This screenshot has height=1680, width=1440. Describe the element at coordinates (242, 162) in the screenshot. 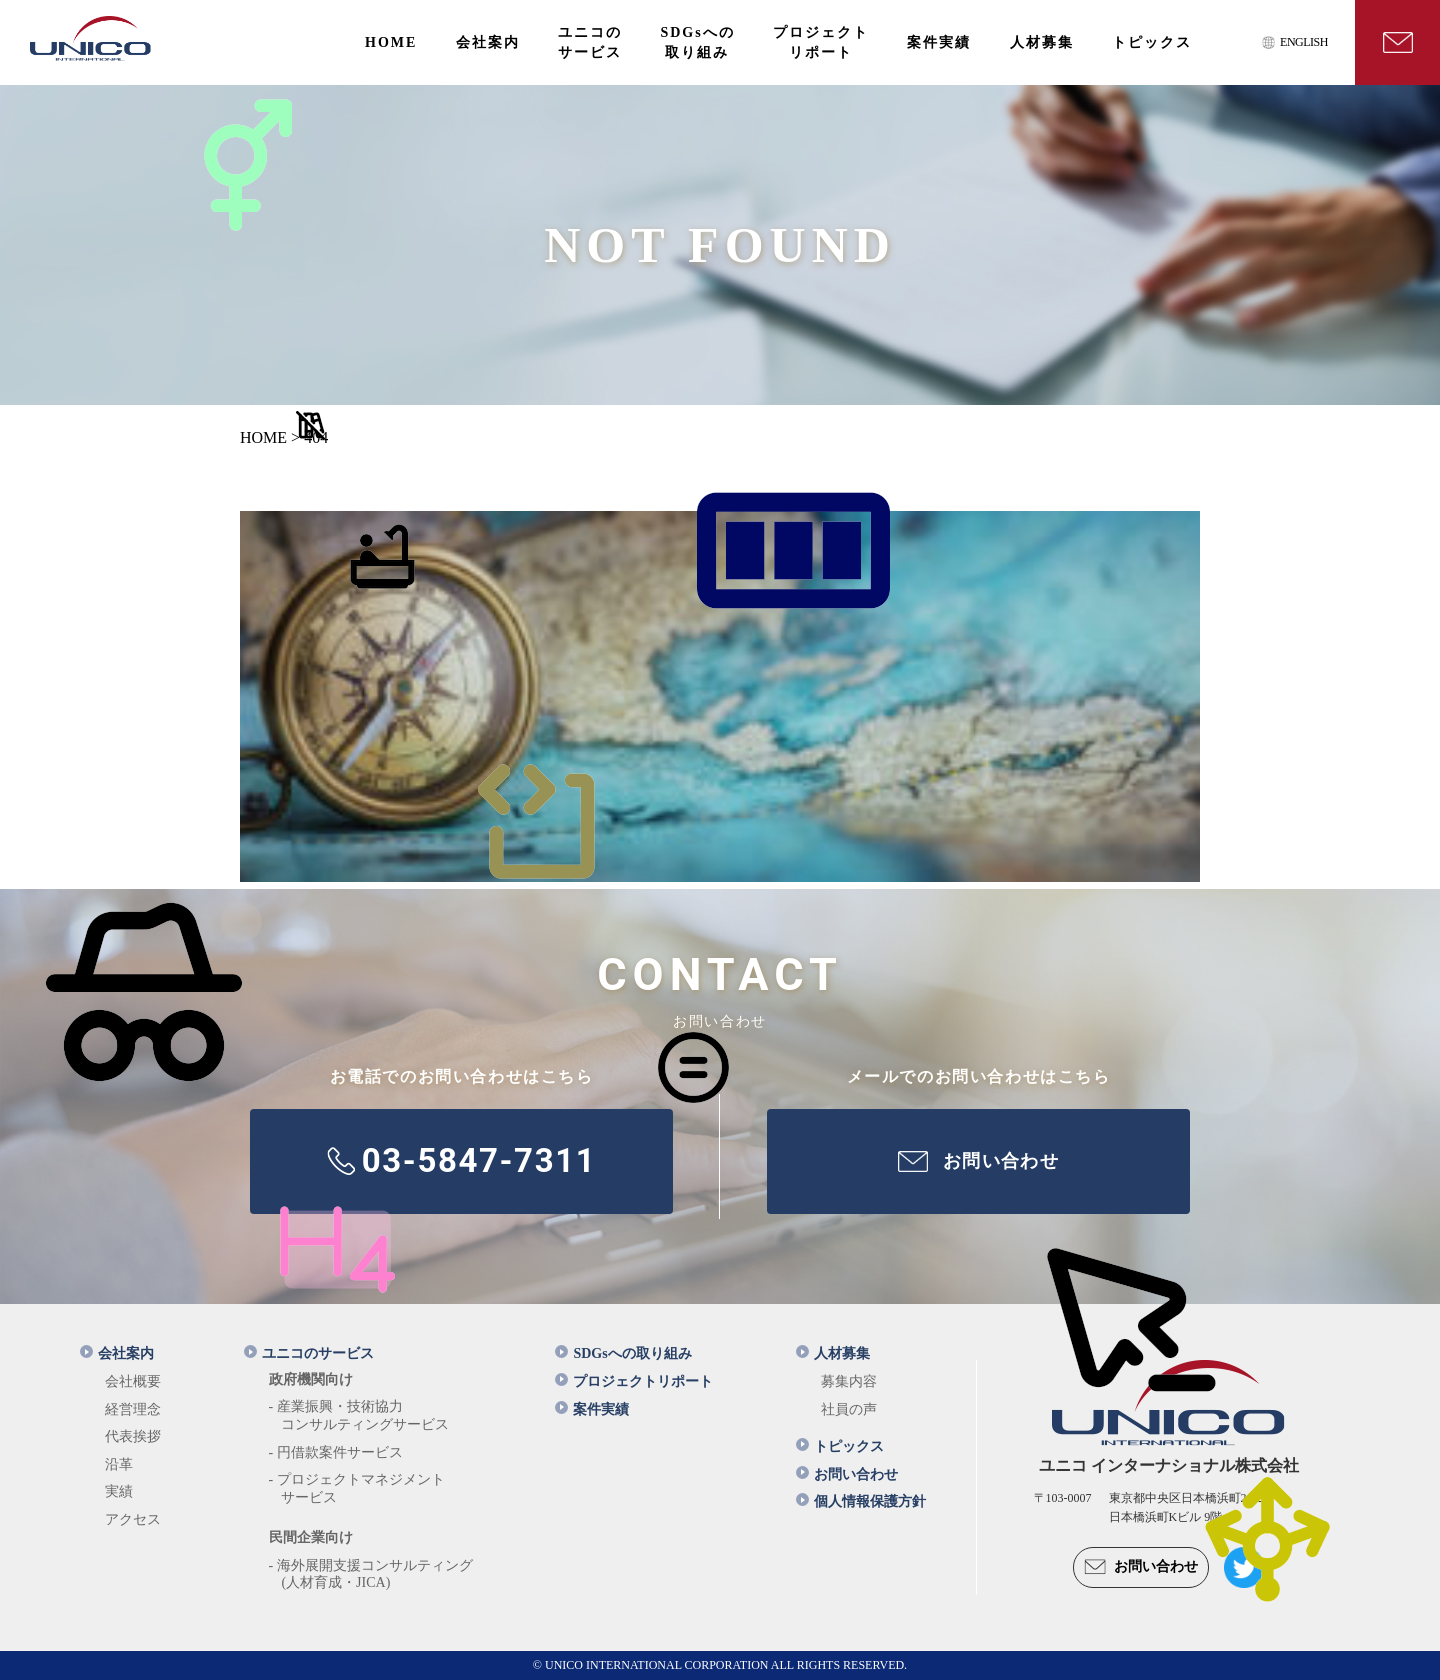

I see `select bigender identity option` at that location.